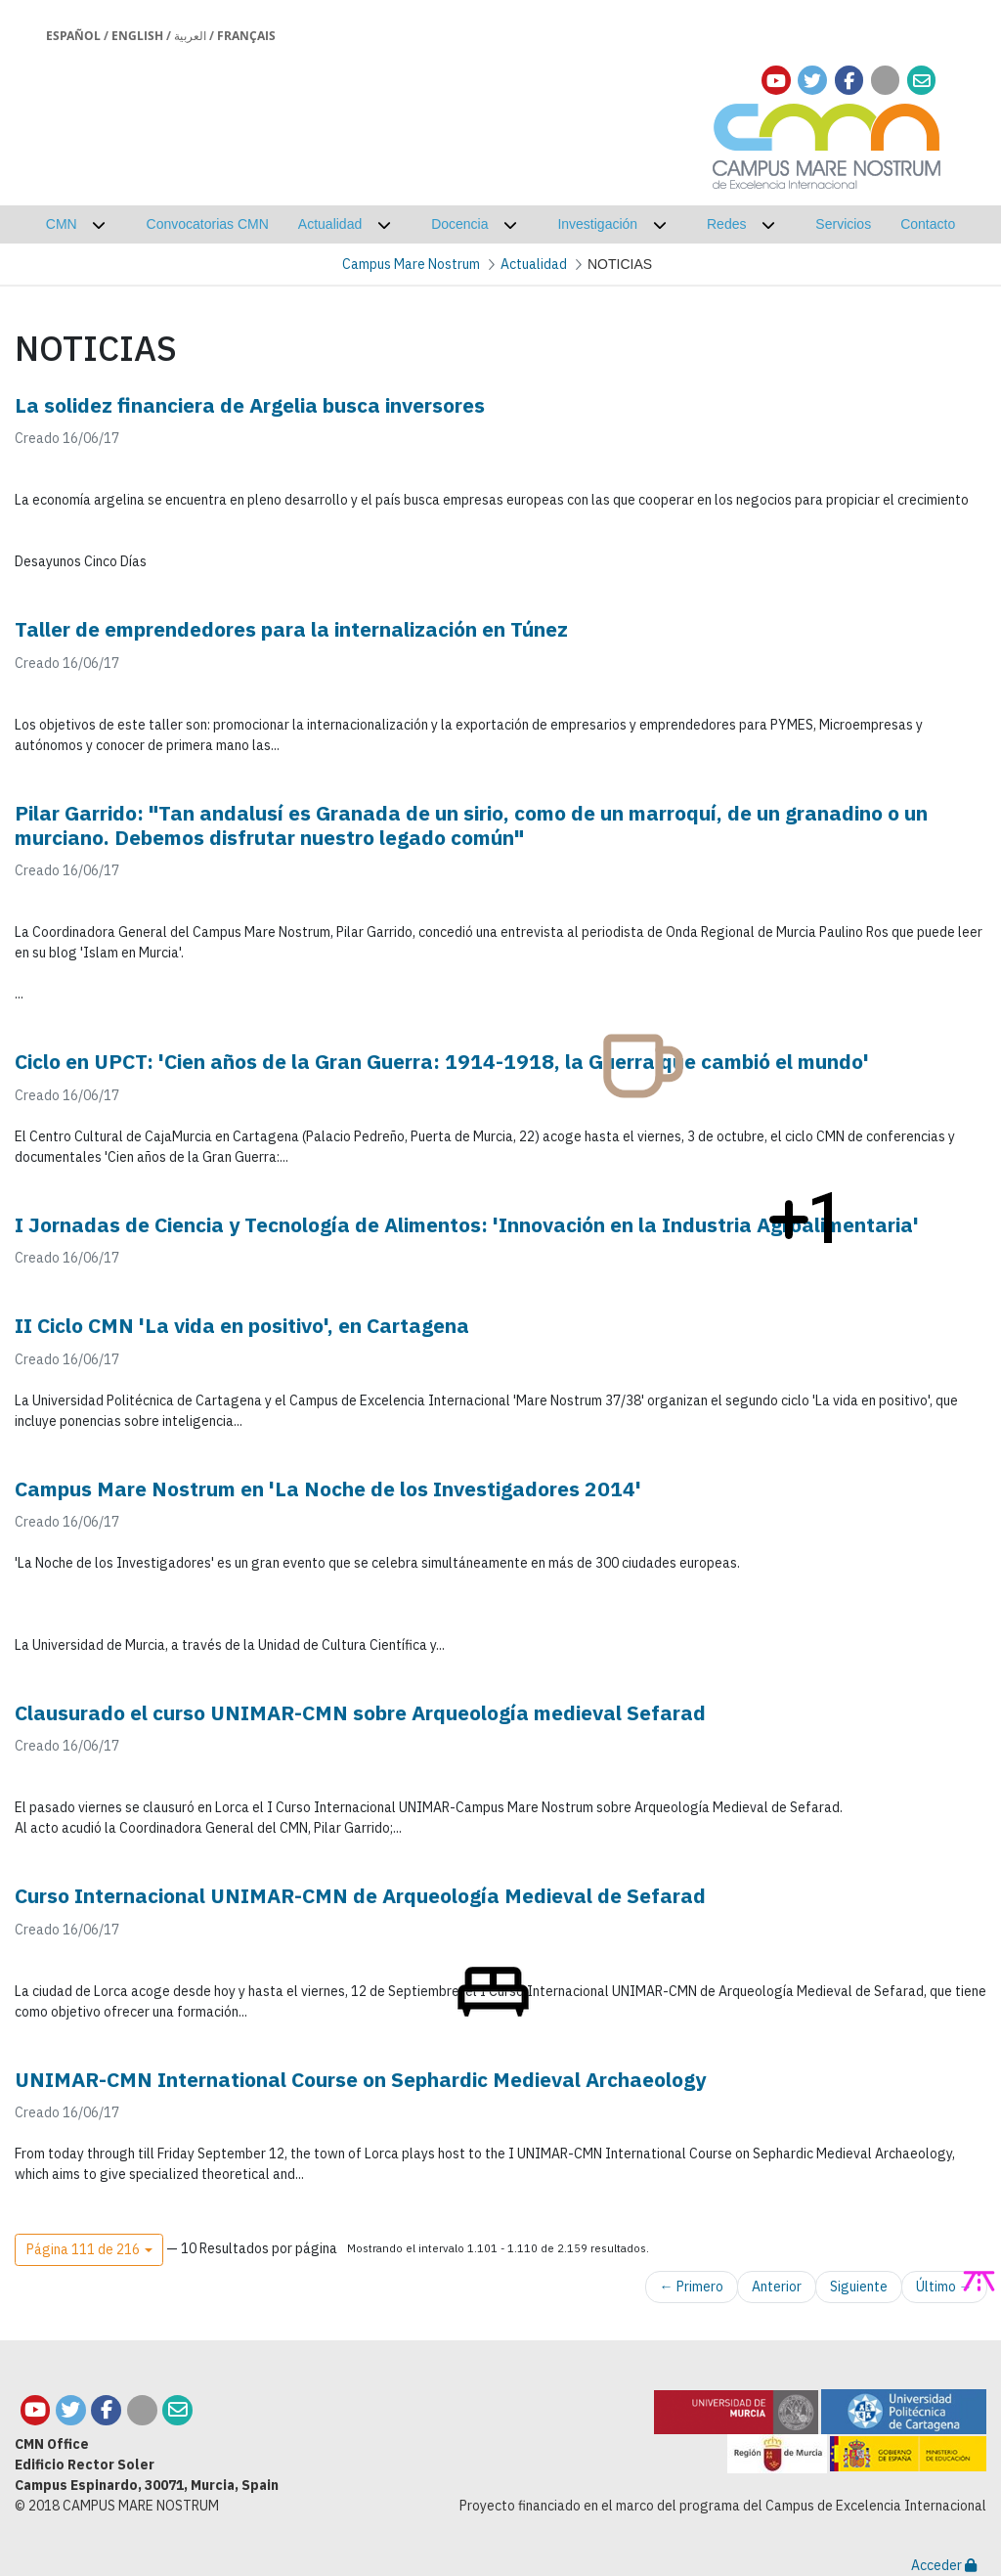  What do you see at coordinates (493, 1991) in the screenshot?
I see `view bedroom or sleeping accommodations` at bounding box center [493, 1991].